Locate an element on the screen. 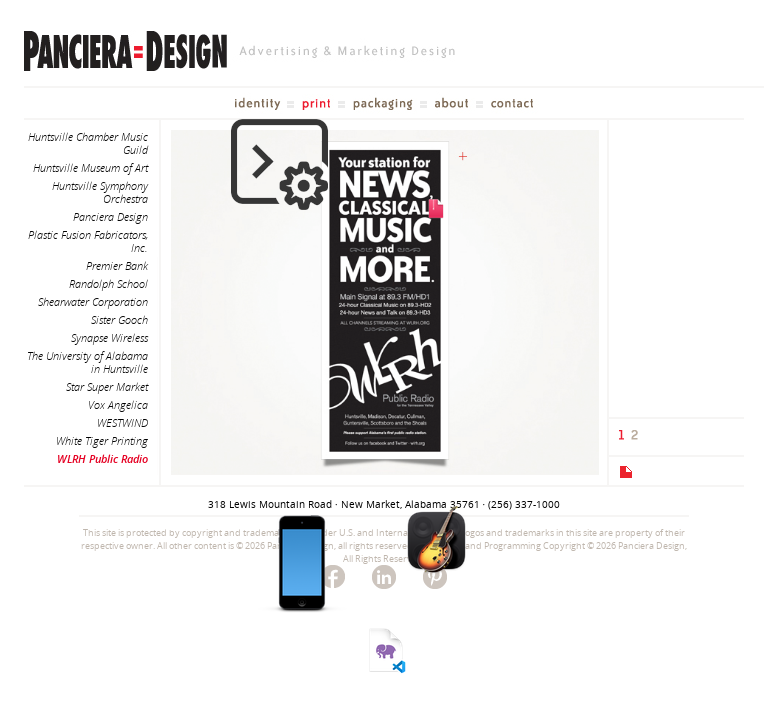 The height and width of the screenshot is (720, 768). a compressed postscript file is located at coordinates (436, 209).